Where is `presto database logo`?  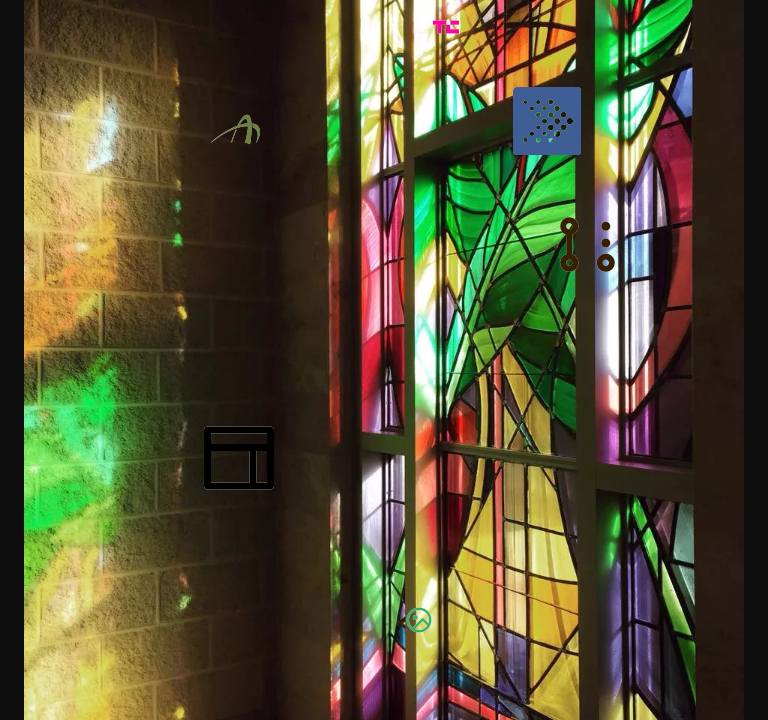
presto database logo is located at coordinates (547, 121).